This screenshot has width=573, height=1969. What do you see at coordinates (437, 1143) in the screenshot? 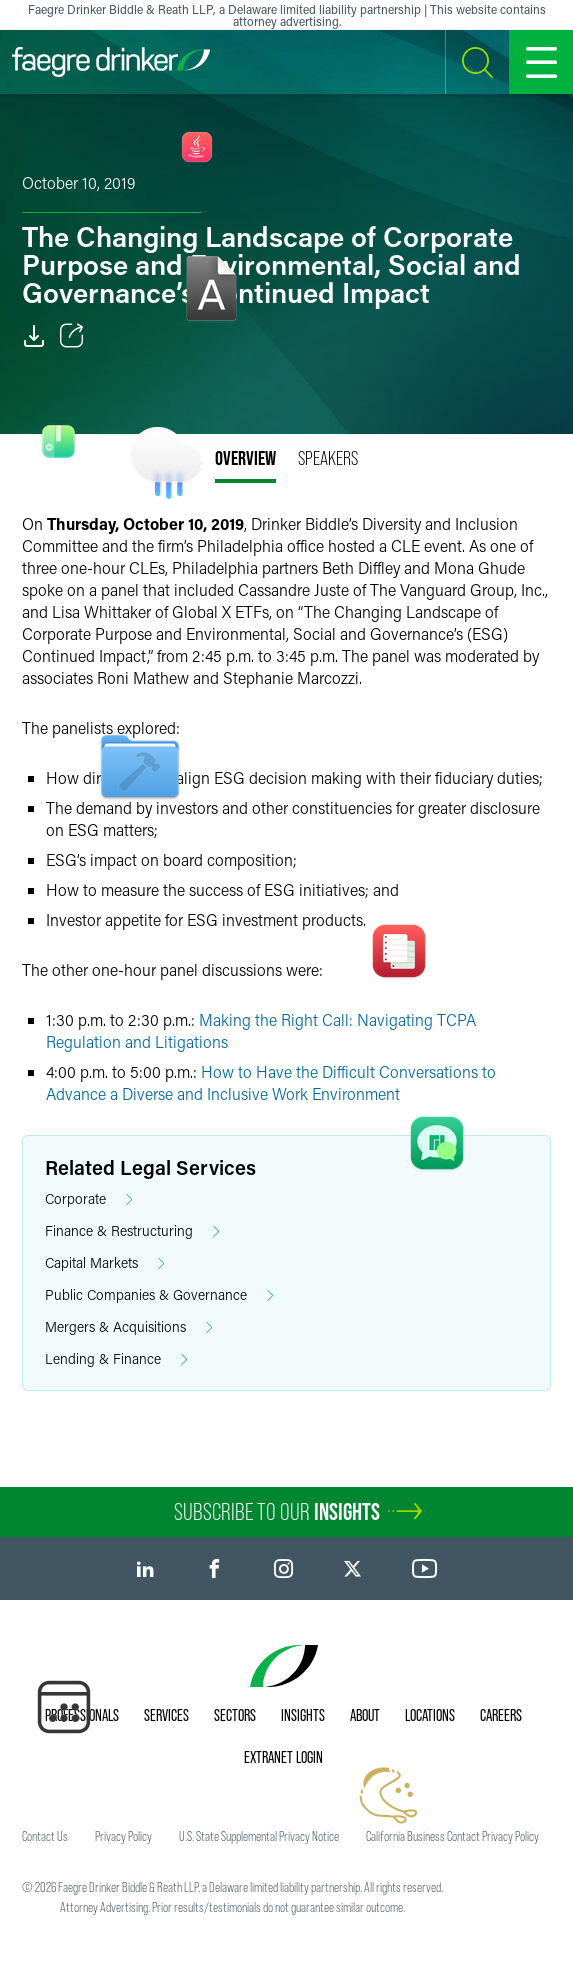
I see `open matray messaging app` at bounding box center [437, 1143].